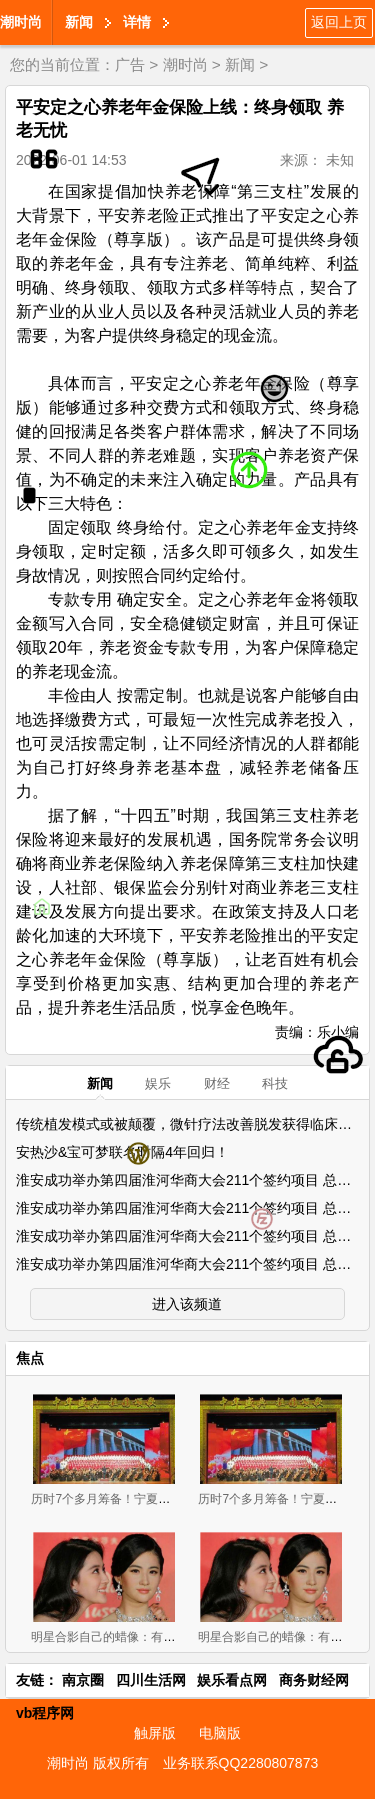  What do you see at coordinates (42, 907) in the screenshot?
I see `navigate to home screen` at bounding box center [42, 907].